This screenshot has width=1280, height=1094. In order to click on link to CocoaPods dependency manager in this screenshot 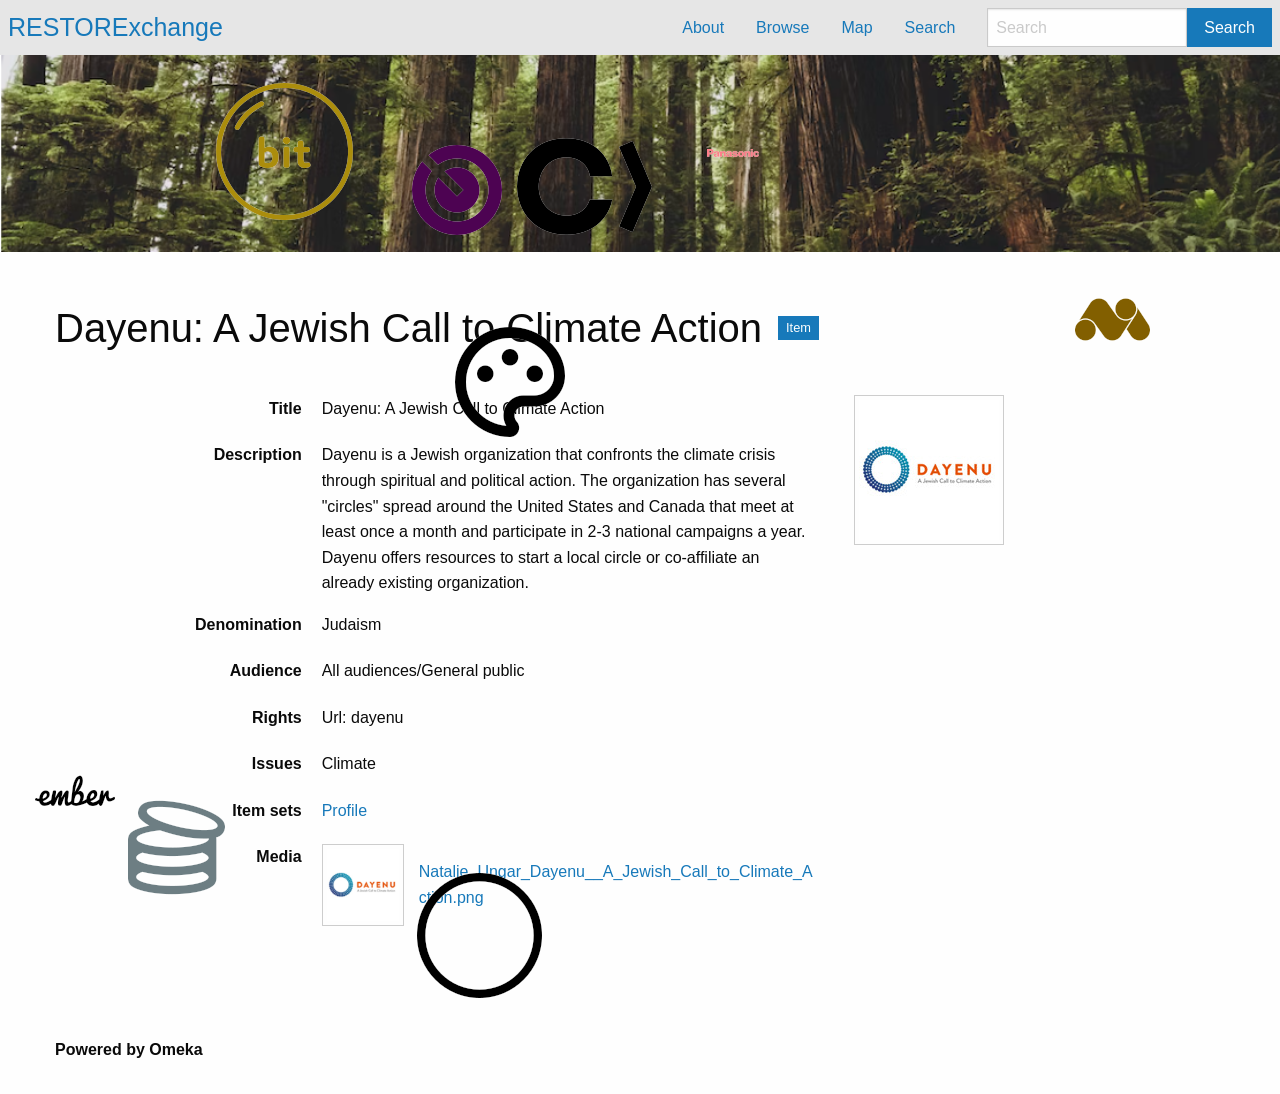, I will do `click(584, 186)`.